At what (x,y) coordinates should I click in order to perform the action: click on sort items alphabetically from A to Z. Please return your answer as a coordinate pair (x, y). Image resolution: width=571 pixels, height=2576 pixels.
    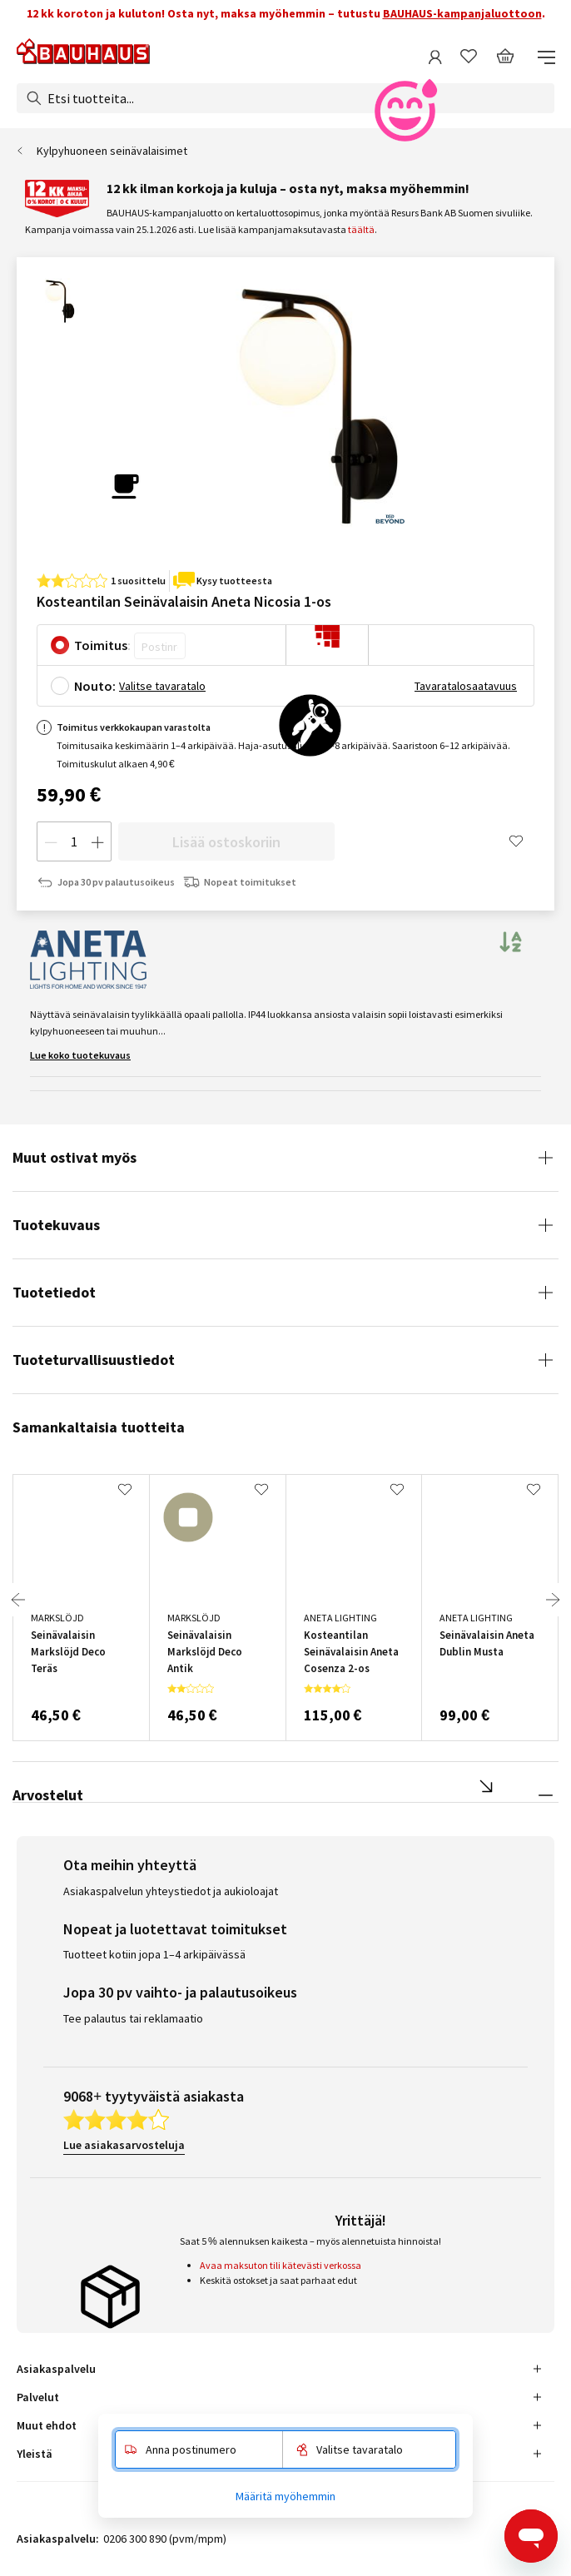
    Looking at the image, I should click on (510, 941).